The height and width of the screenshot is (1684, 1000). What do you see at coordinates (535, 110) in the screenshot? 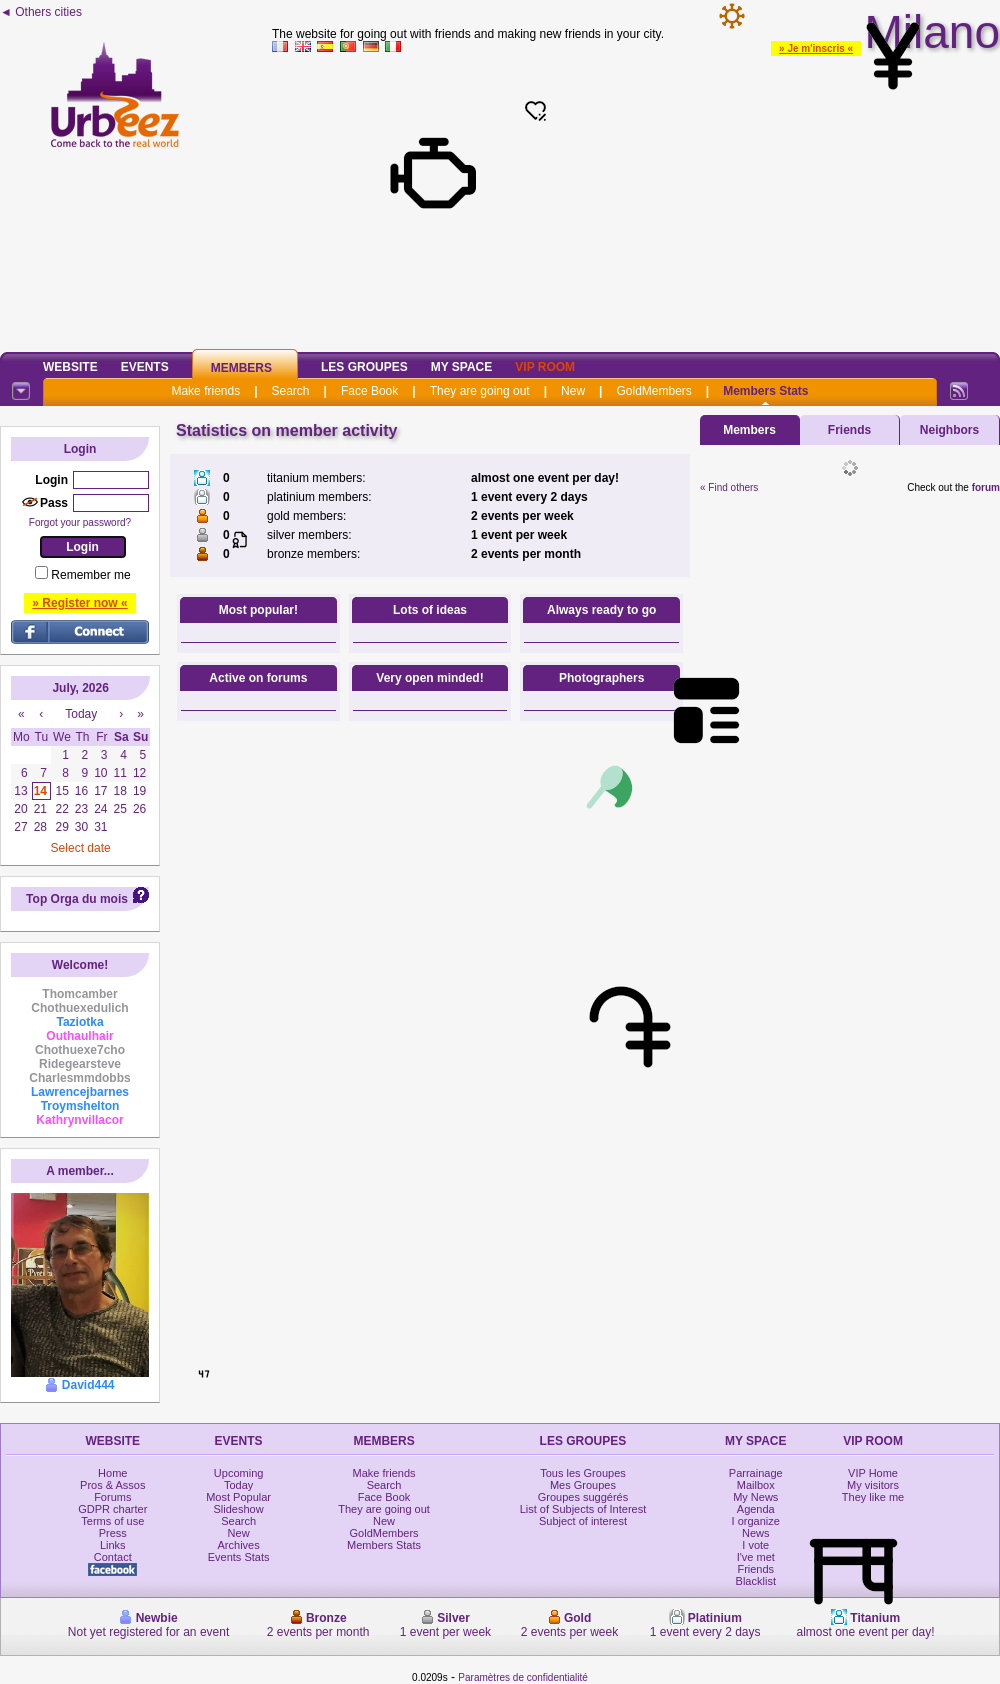
I see `view discounted favorites or wishlist items` at bounding box center [535, 110].